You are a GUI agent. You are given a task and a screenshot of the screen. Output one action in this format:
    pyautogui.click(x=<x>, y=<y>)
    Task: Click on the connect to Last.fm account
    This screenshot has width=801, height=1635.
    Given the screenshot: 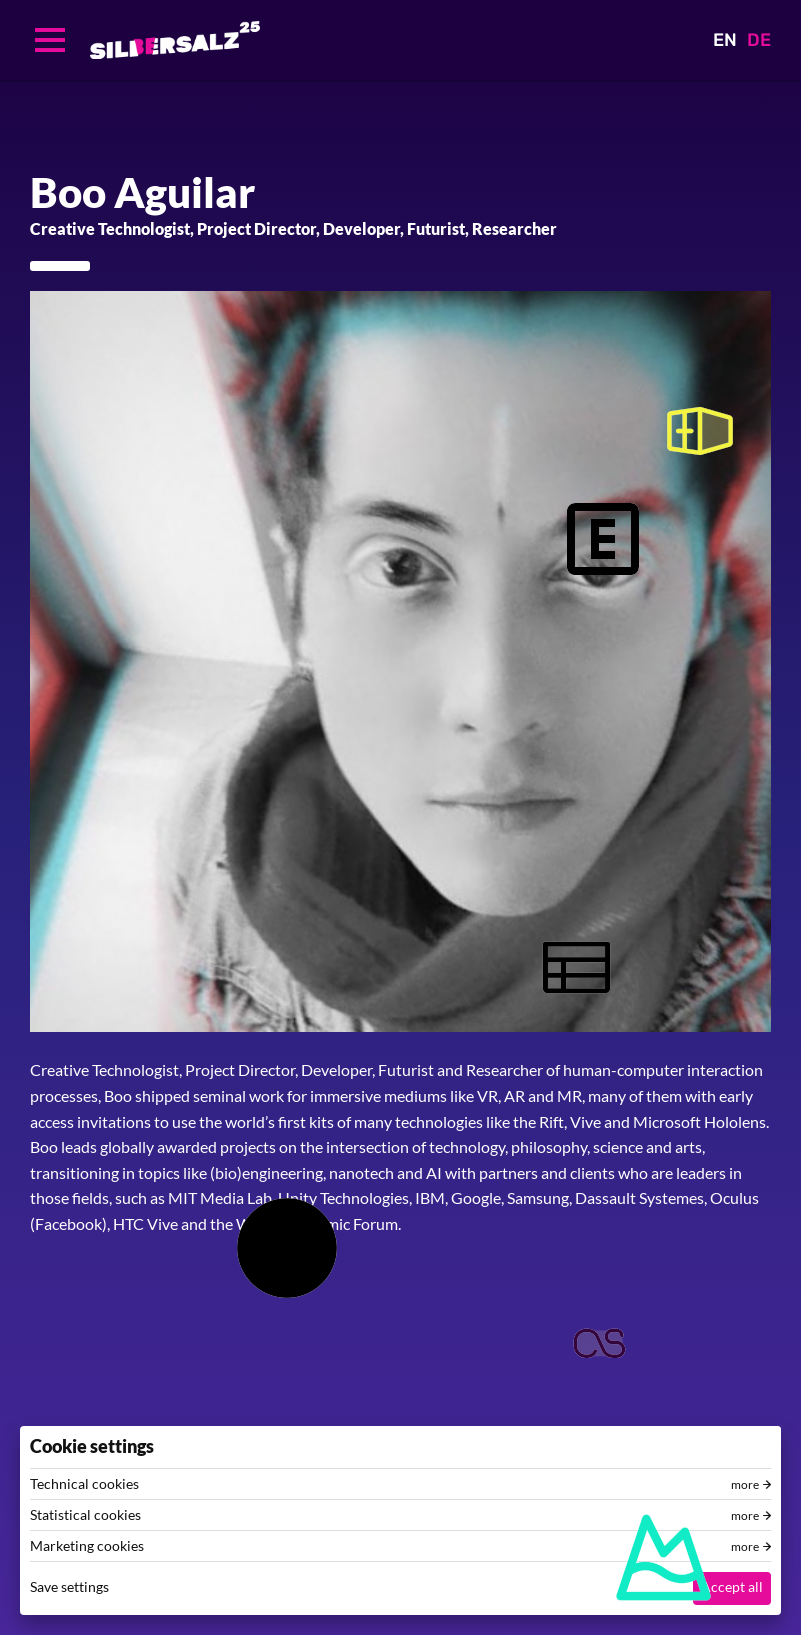 What is the action you would take?
    pyautogui.click(x=599, y=1342)
    